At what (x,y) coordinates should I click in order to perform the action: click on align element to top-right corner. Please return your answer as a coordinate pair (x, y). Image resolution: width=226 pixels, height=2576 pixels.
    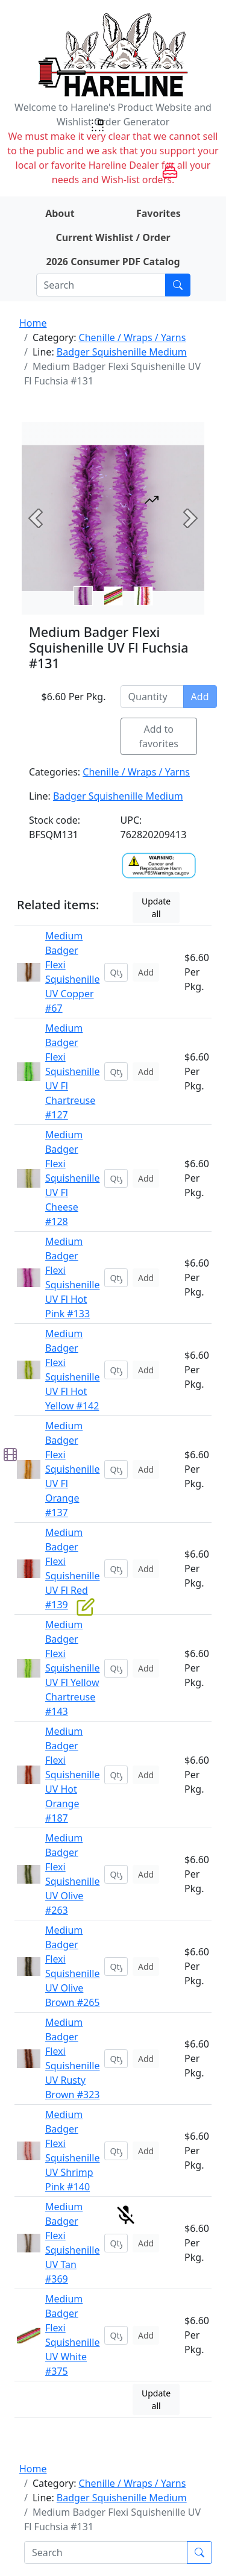
    Looking at the image, I should click on (98, 125).